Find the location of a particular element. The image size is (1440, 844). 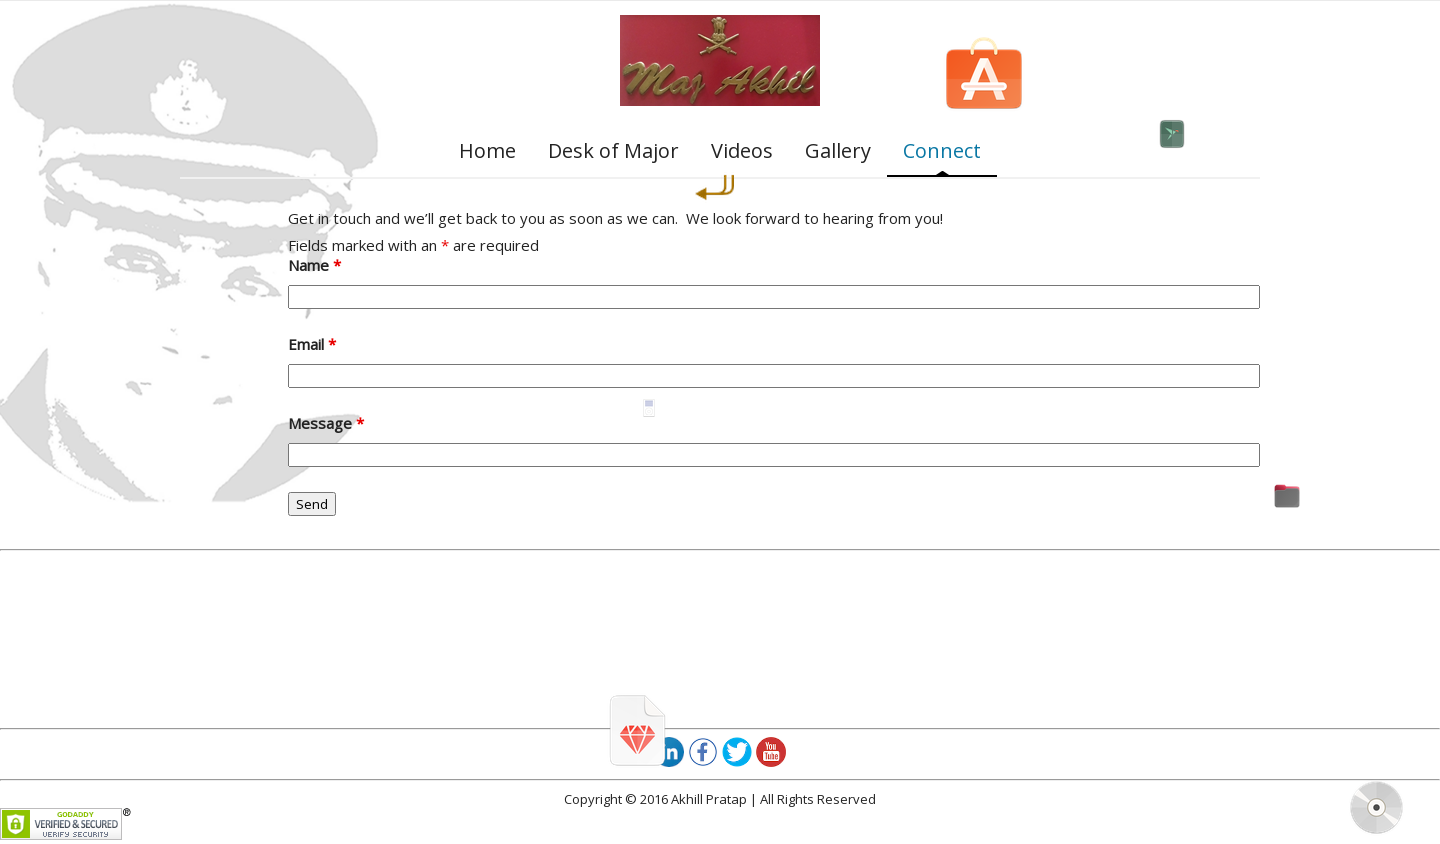

access CD/DVD drive or optical media is located at coordinates (1376, 807).